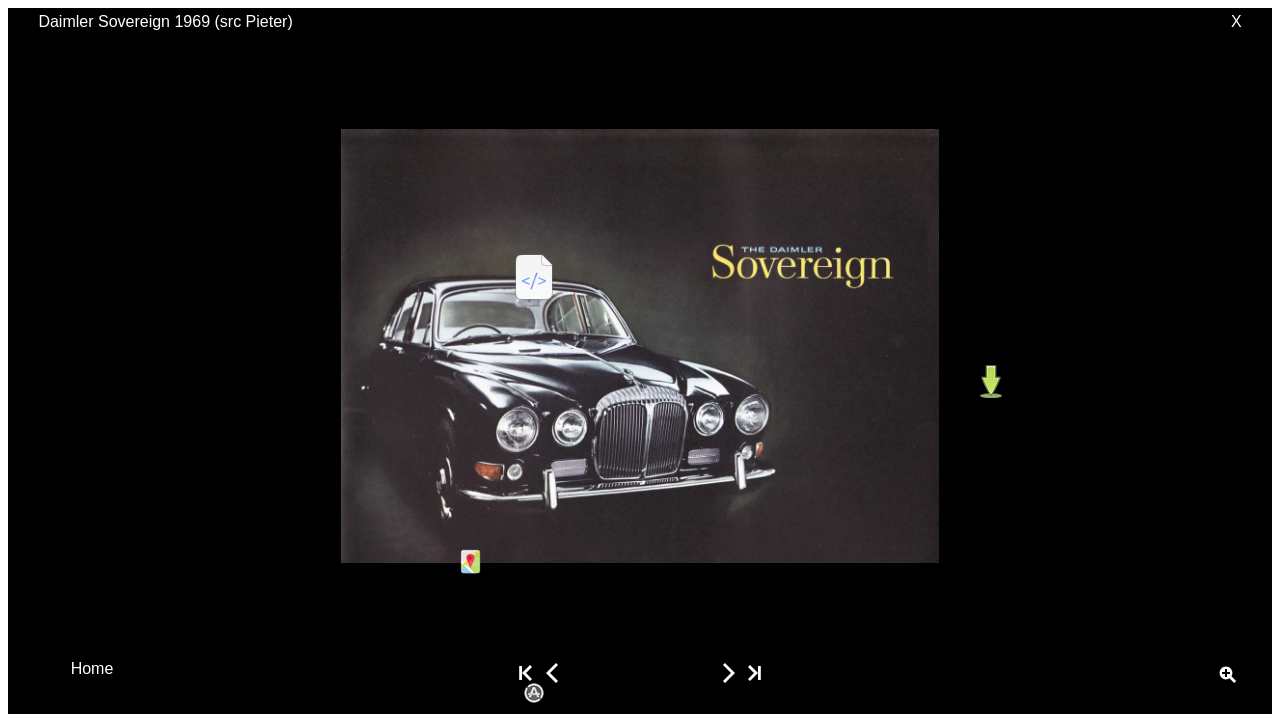 Image resolution: width=1280 pixels, height=721 pixels. I want to click on save the current file, so click(991, 382).